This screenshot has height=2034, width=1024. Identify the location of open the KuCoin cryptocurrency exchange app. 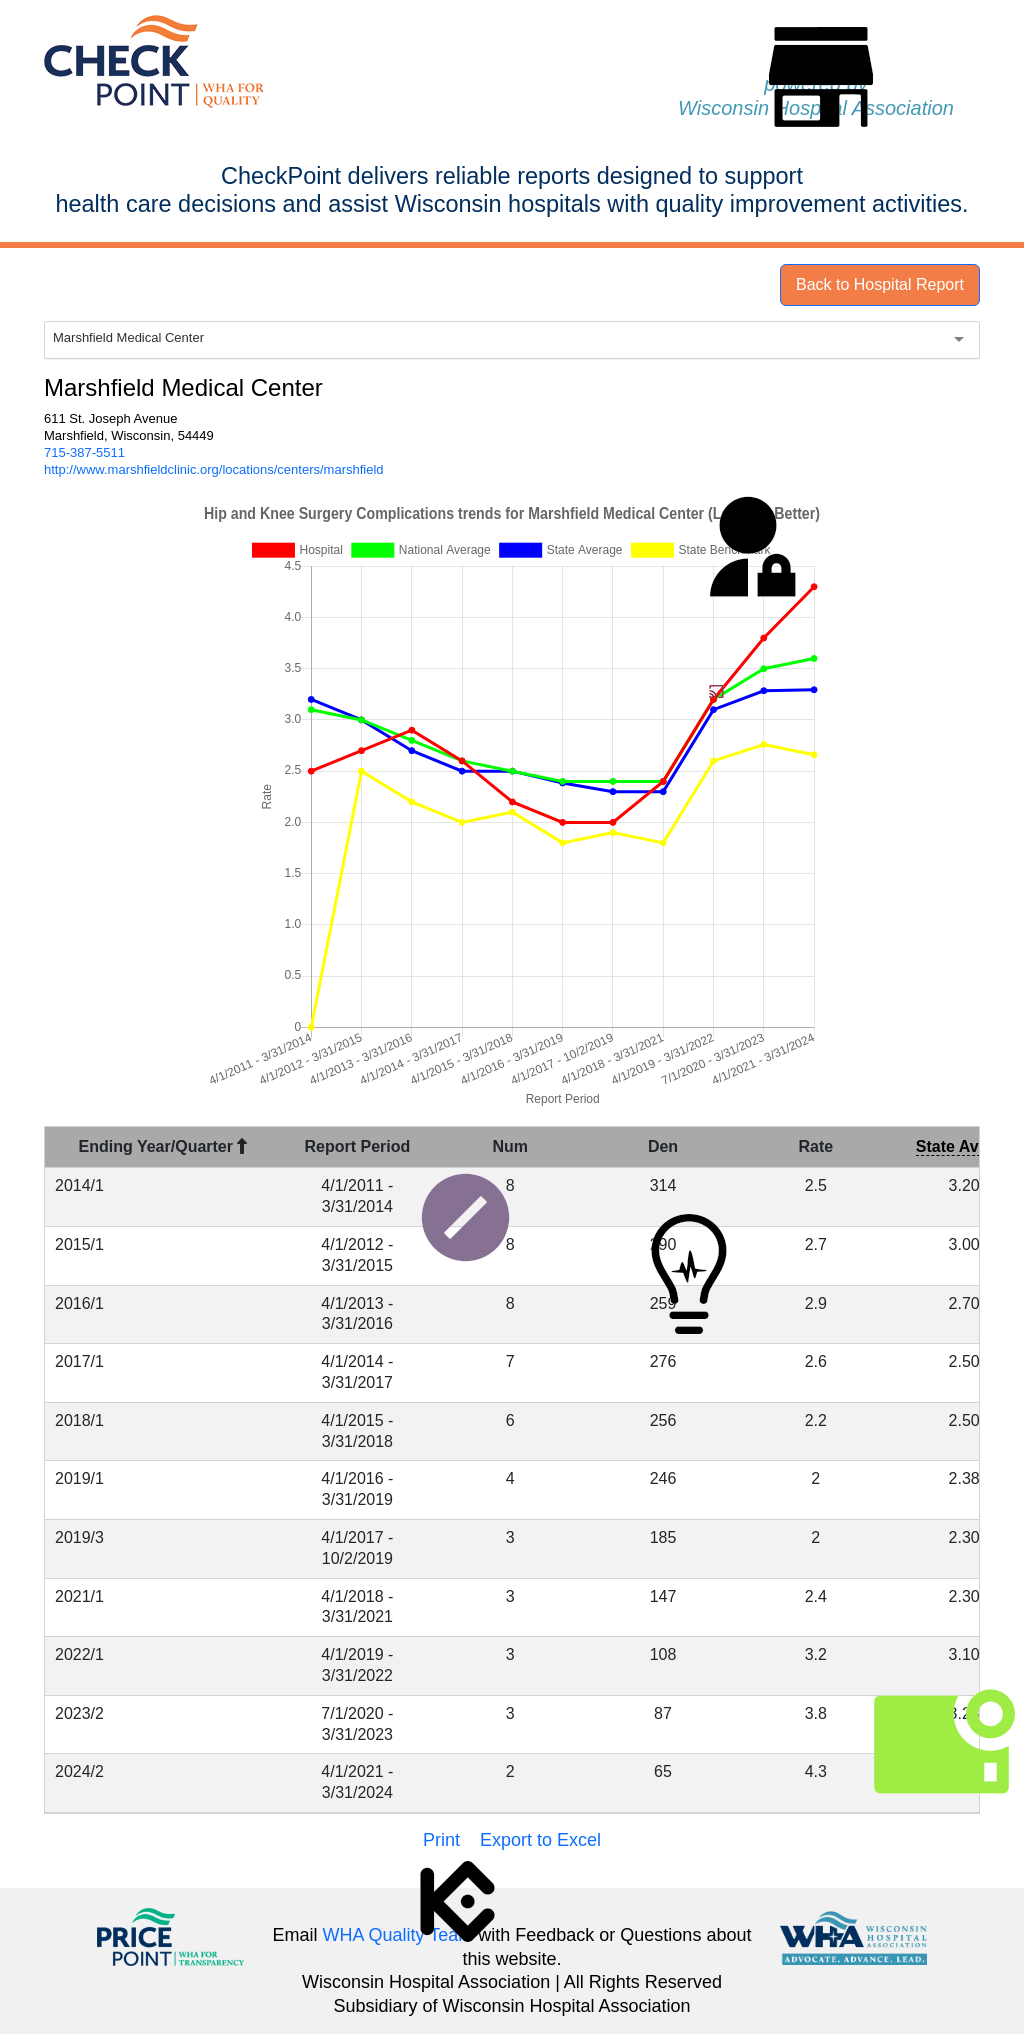
(457, 1901).